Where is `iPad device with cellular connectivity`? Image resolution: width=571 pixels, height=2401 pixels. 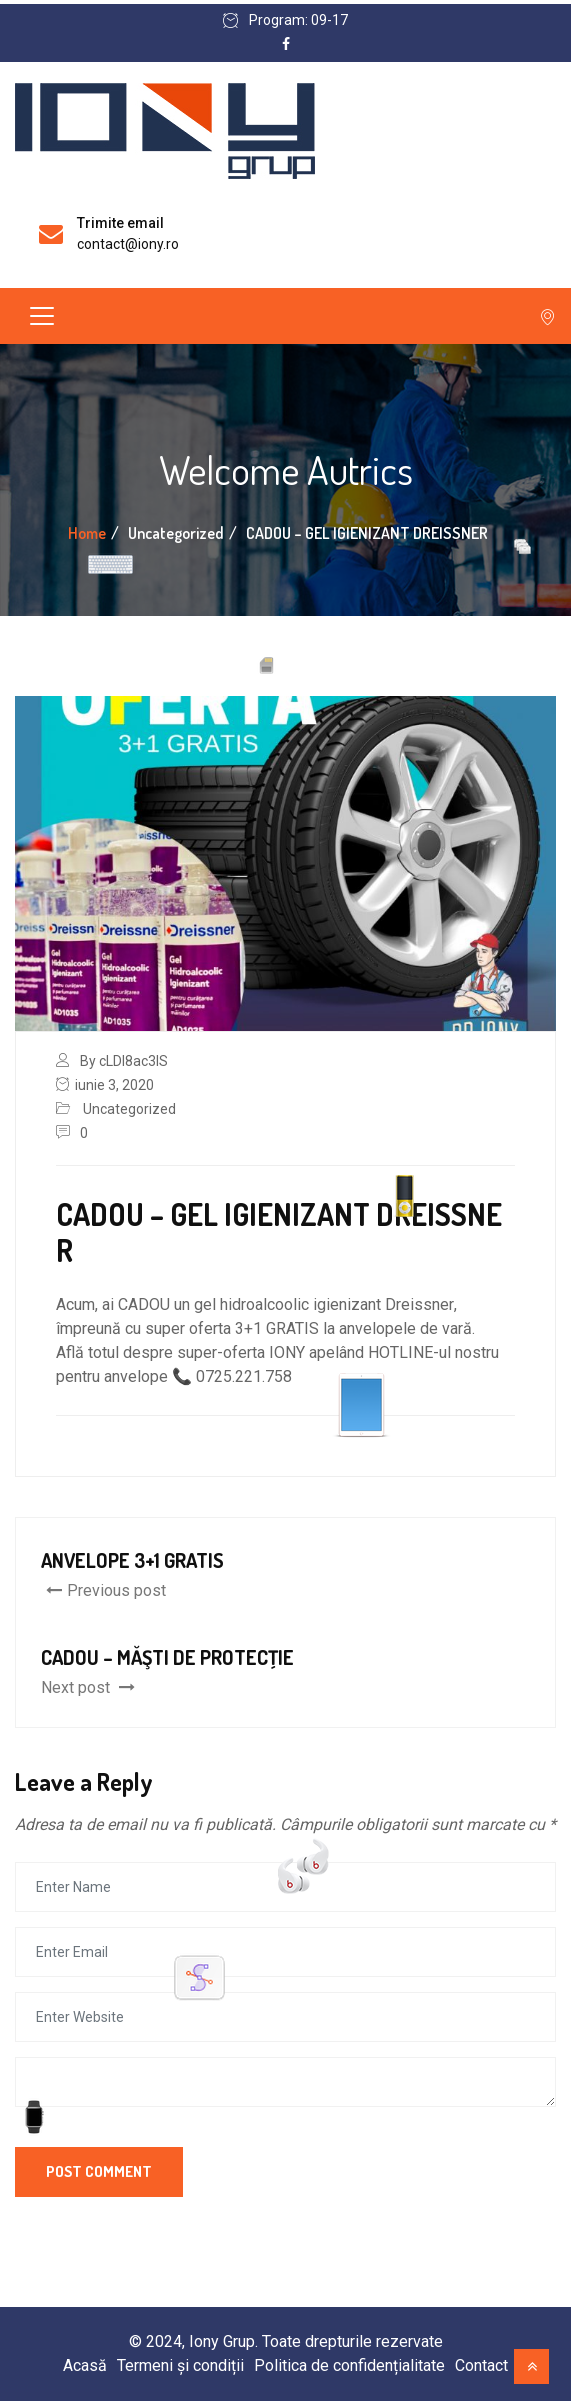
iPad device with cellular connectivity is located at coordinates (361, 1404).